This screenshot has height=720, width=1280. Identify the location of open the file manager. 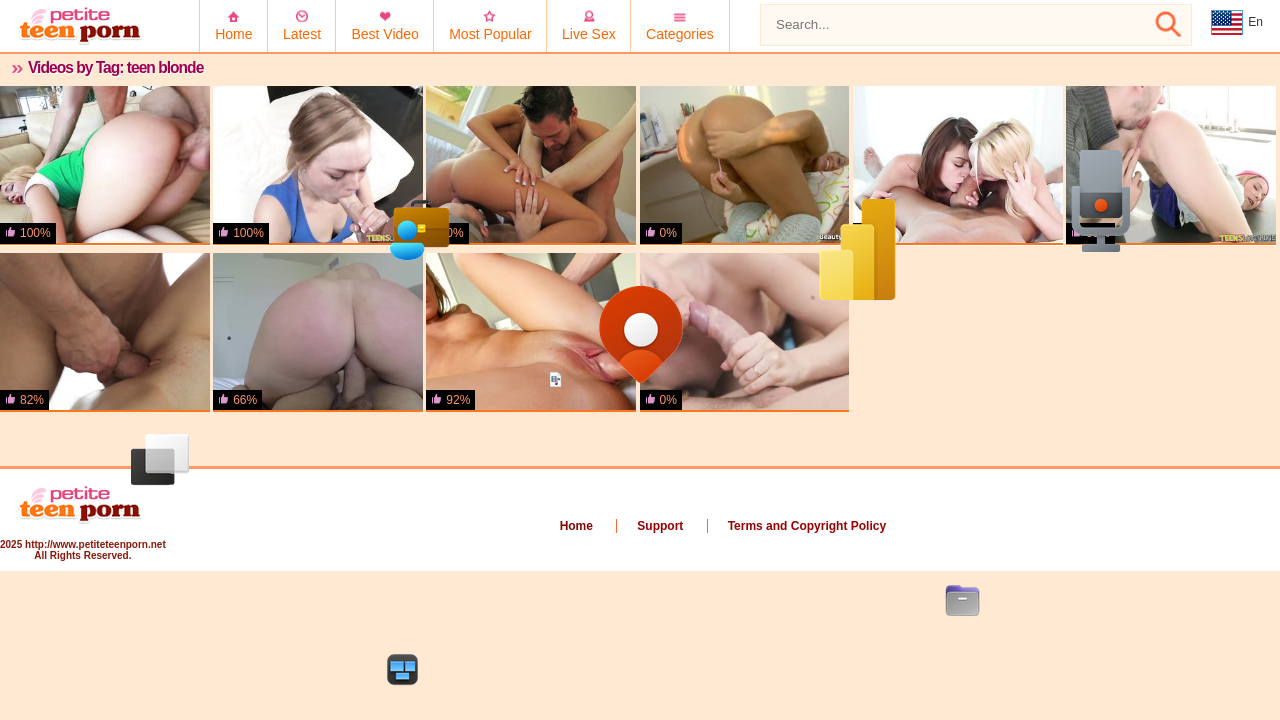
(962, 600).